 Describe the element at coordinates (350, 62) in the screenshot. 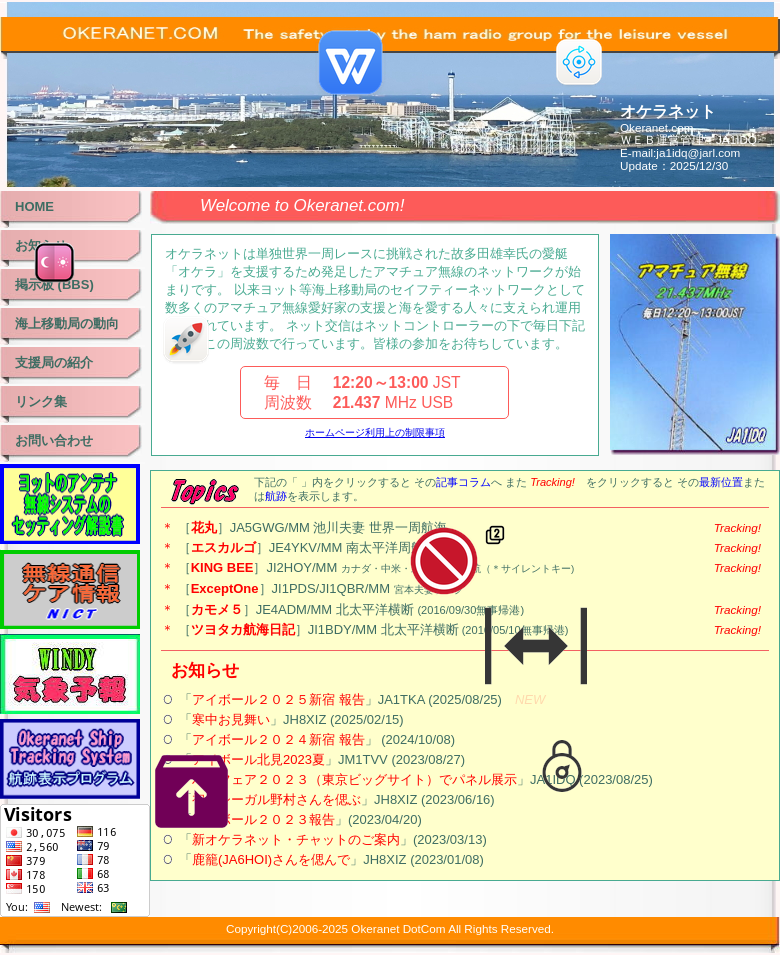

I see `open WPS Office application` at that location.